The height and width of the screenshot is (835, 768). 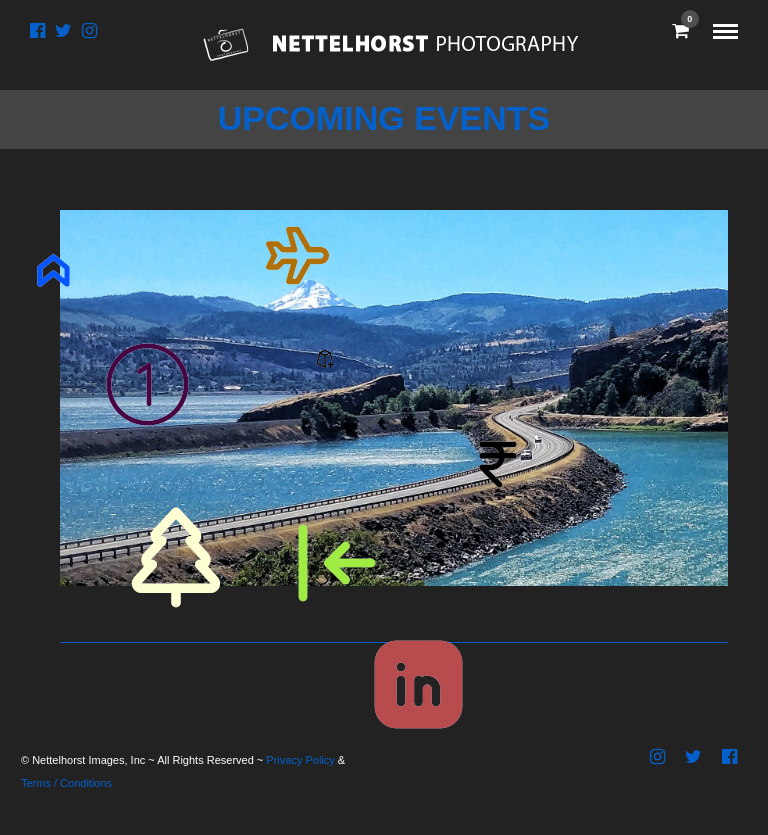 What do you see at coordinates (418, 684) in the screenshot?
I see `connect with LinkedIn` at bounding box center [418, 684].